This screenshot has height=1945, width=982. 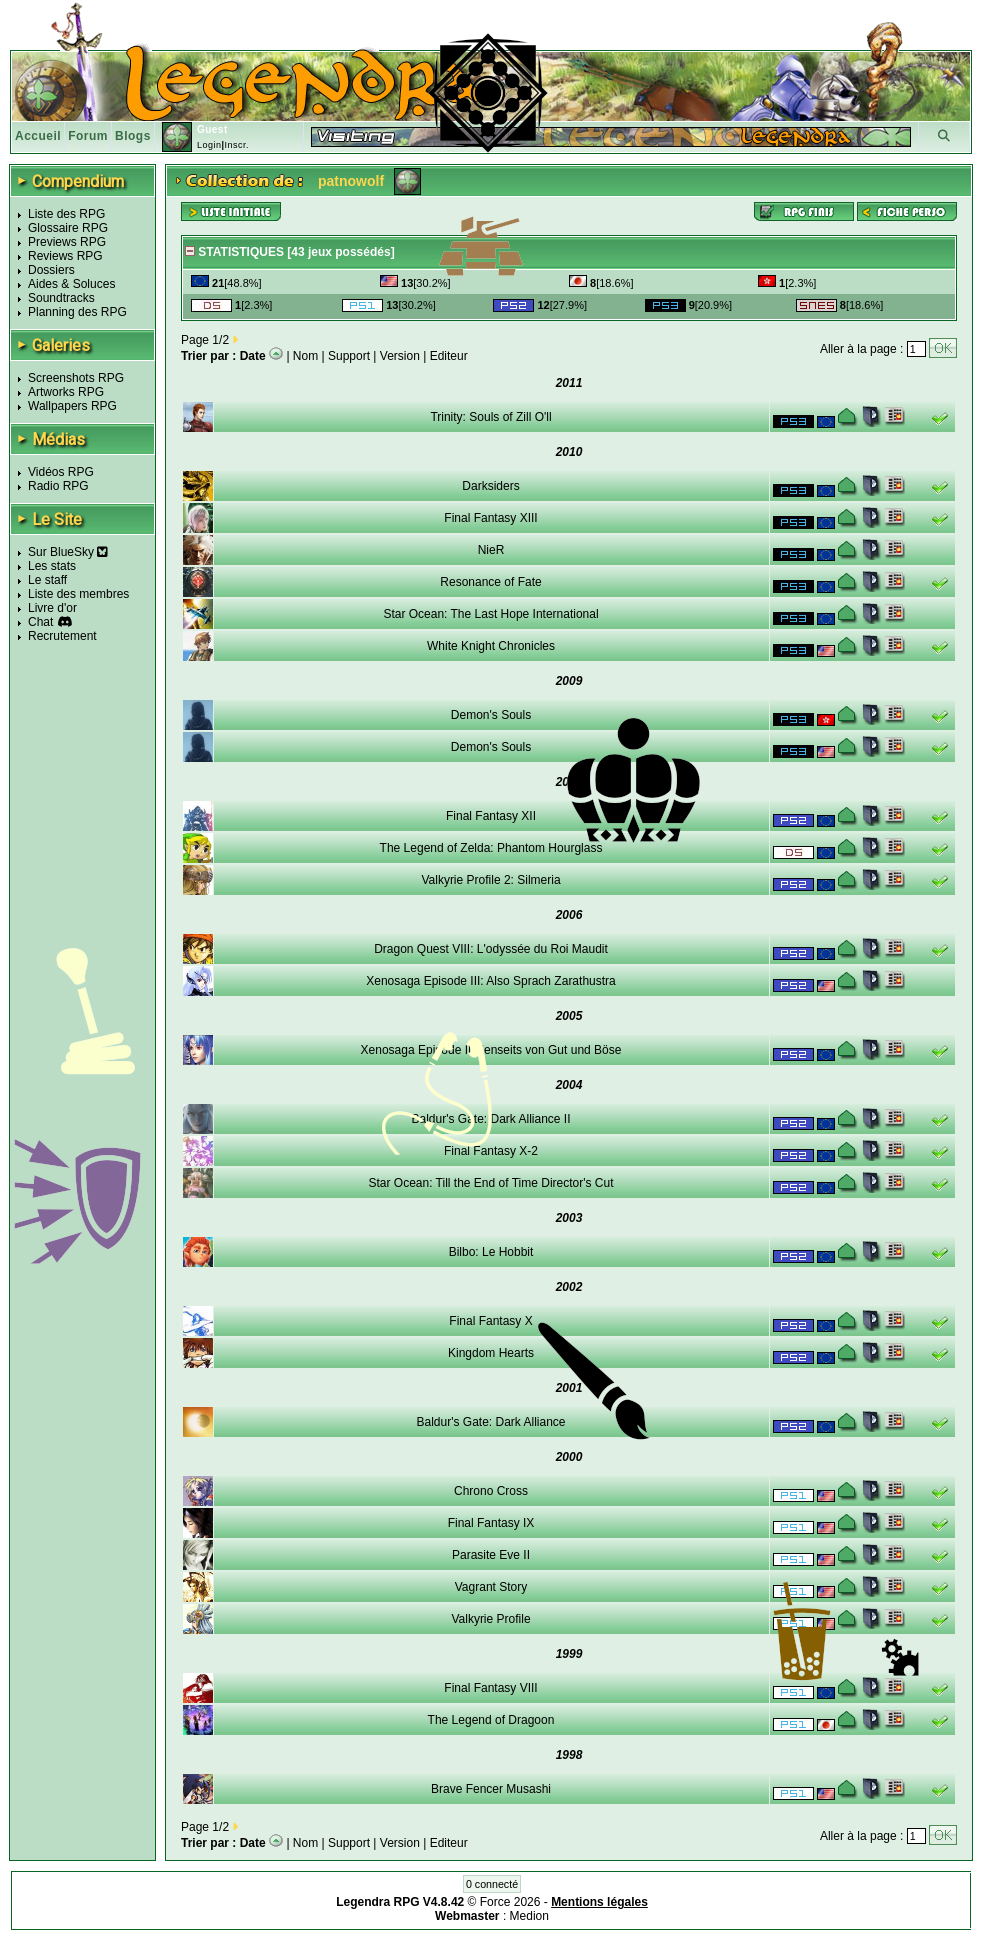 What do you see at coordinates (488, 93) in the screenshot?
I see `decorative geometric pattern or badge element` at bounding box center [488, 93].